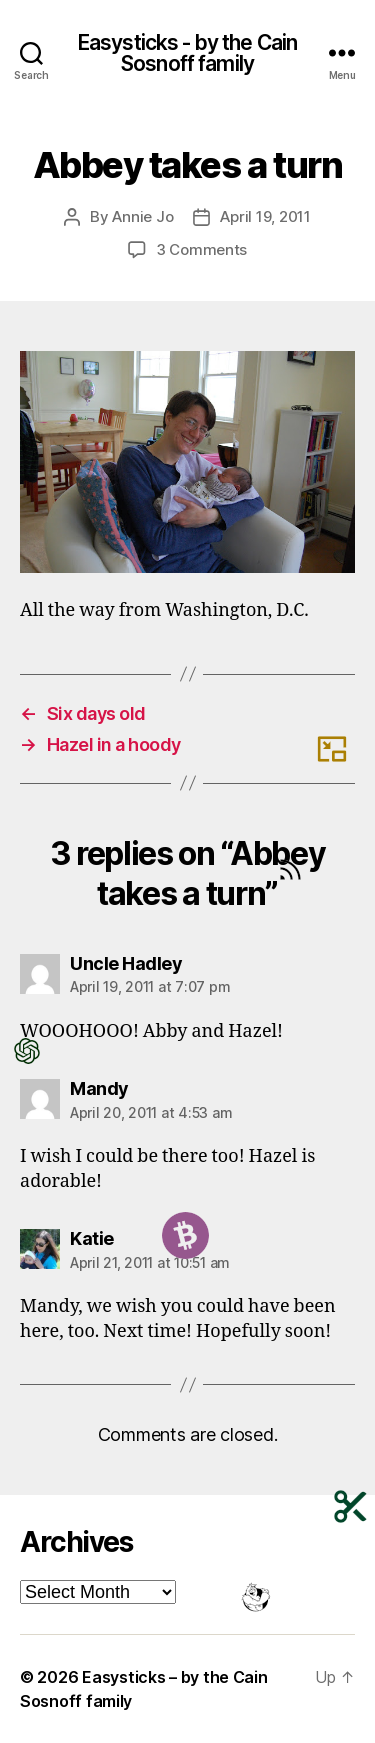  I want to click on subscribe to RSS feed, so click(290, 869).